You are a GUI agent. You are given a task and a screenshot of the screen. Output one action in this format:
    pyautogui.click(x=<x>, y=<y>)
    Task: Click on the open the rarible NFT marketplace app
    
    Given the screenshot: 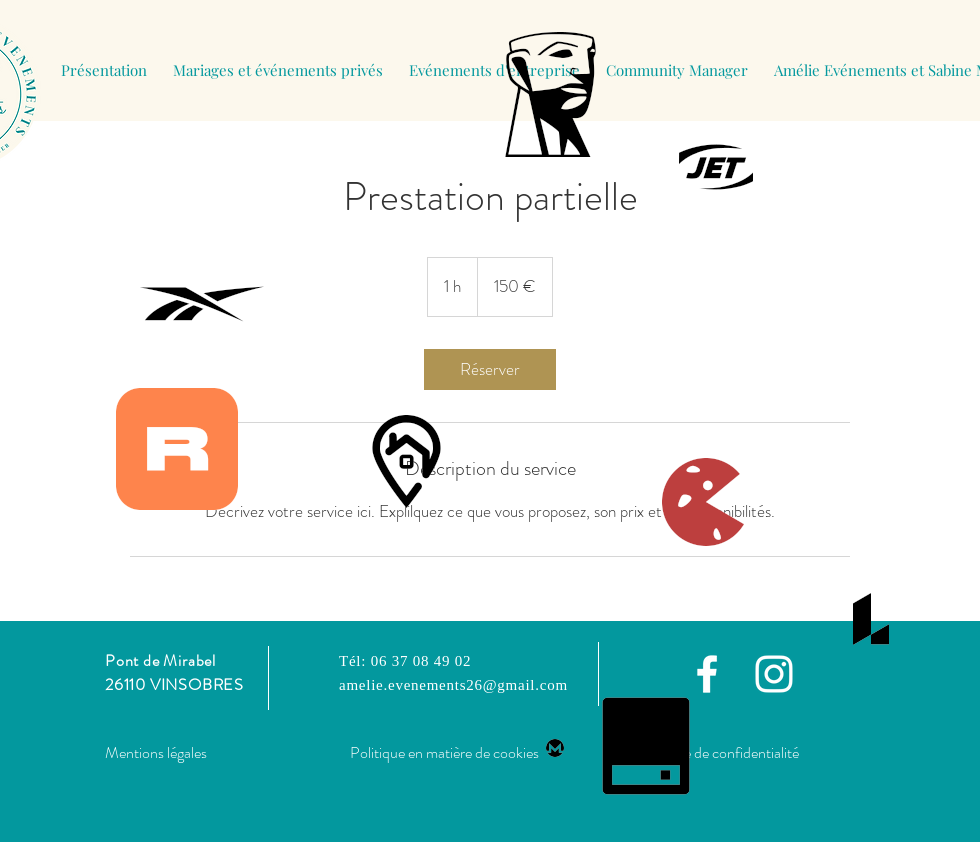 What is the action you would take?
    pyautogui.click(x=177, y=449)
    